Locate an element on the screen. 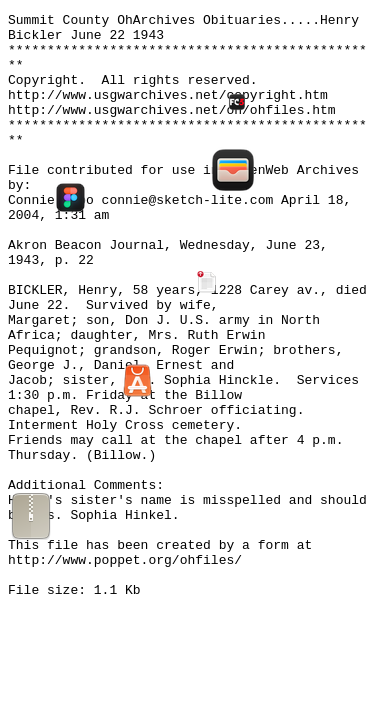 Image resolution: width=375 pixels, height=728 pixels. open the app center to browse and install applications is located at coordinates (137, 380).